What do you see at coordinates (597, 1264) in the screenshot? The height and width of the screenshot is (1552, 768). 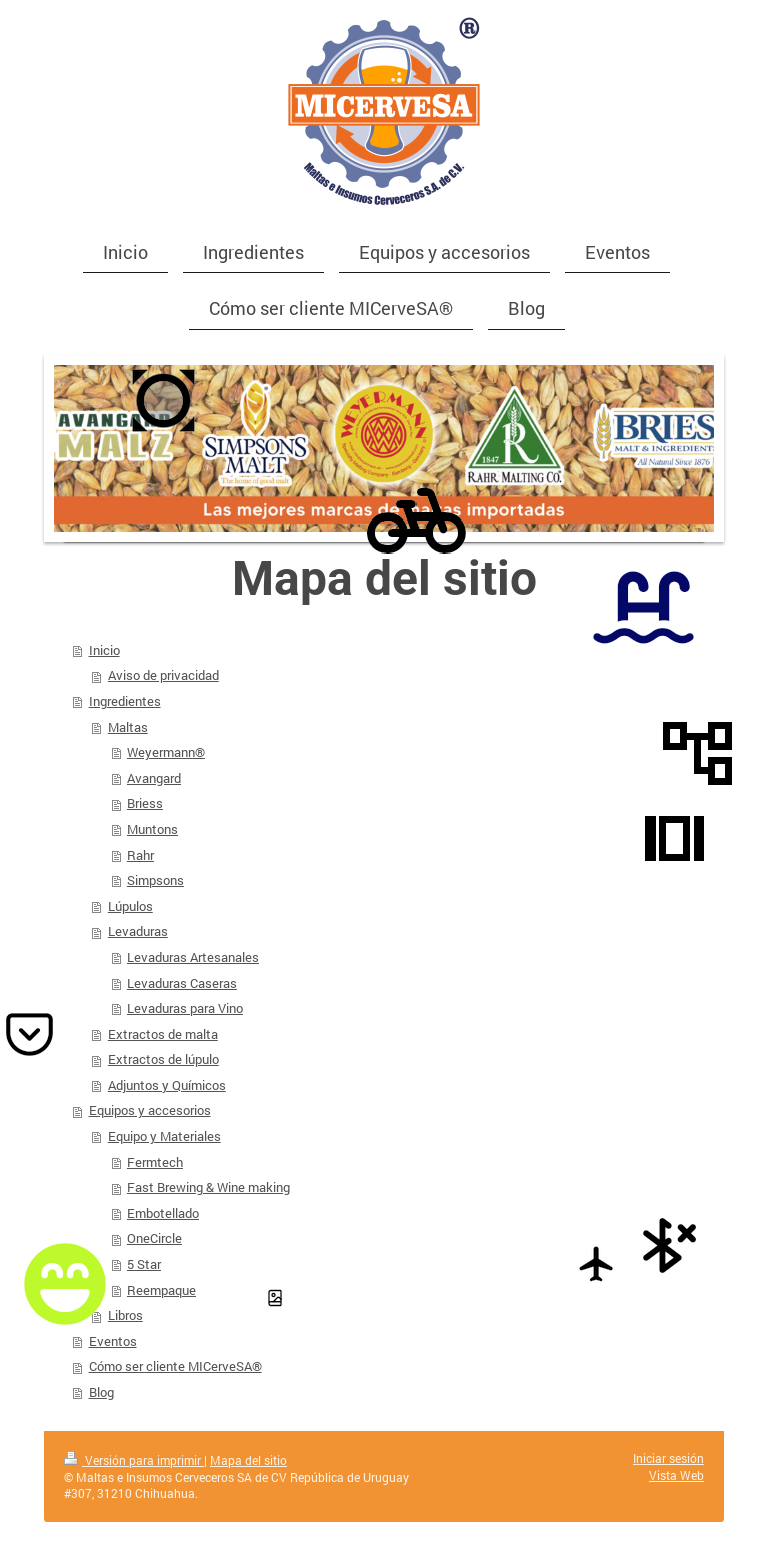 I see `access flight booking or travel options` at bounding box center [597, 1264].